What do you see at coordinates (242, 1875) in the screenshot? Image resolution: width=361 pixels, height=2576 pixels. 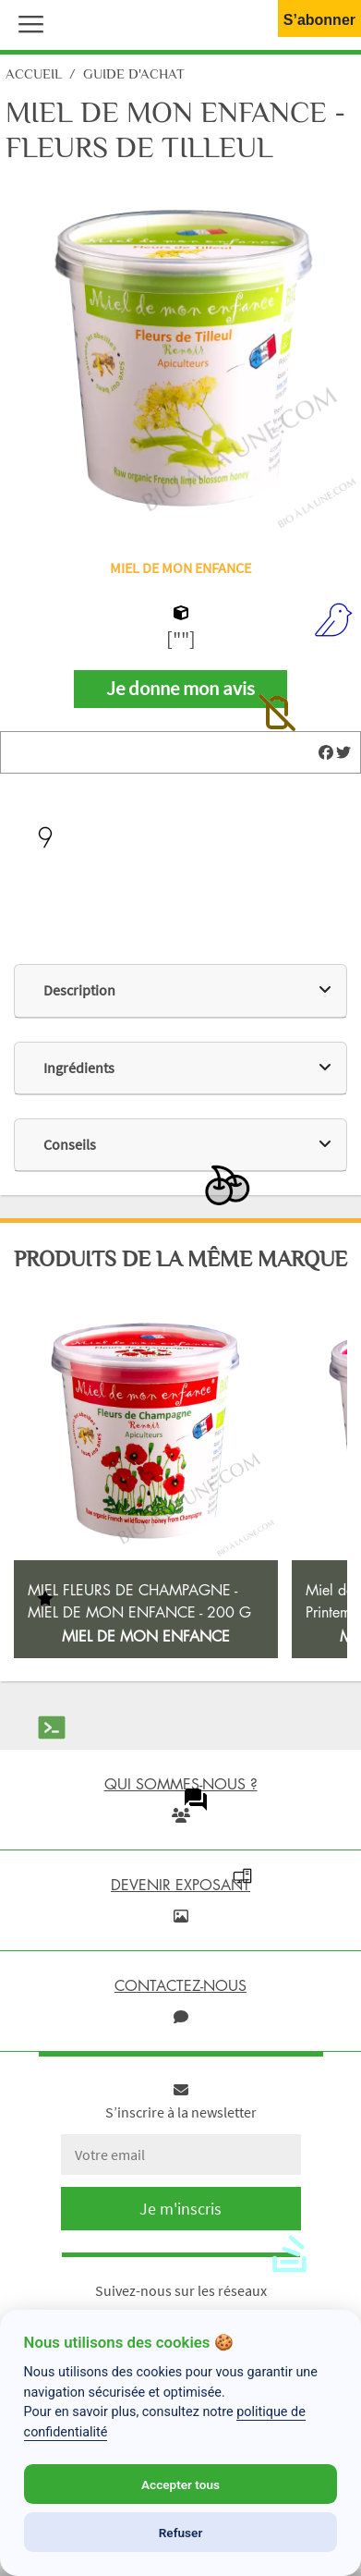 I see `access desktop computer settings` at bounding box center [242, 1875].